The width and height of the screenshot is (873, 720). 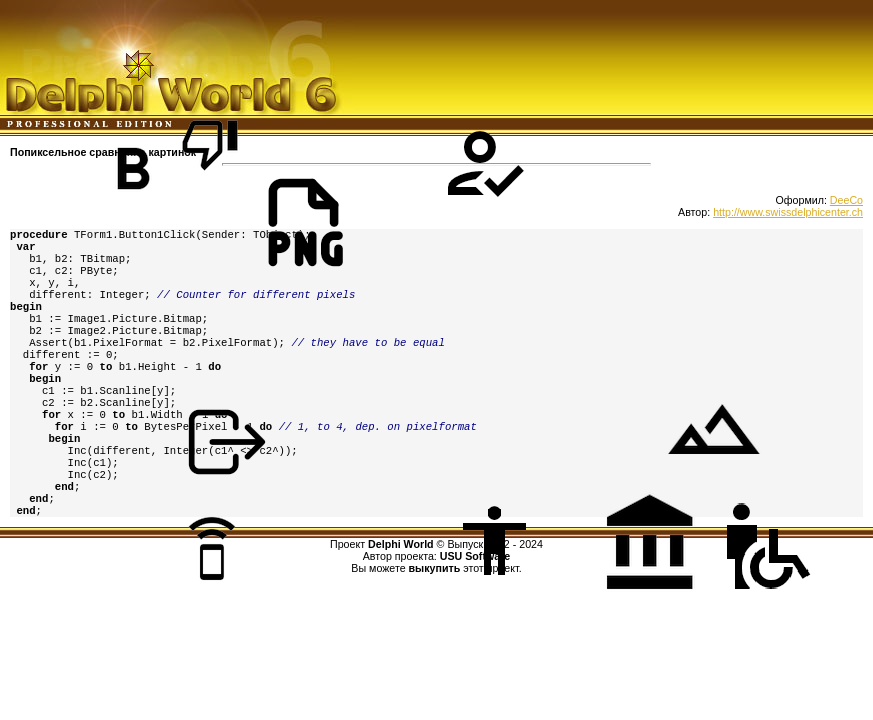 I want to click on access accessibility settings, so click(x=494, y=540).